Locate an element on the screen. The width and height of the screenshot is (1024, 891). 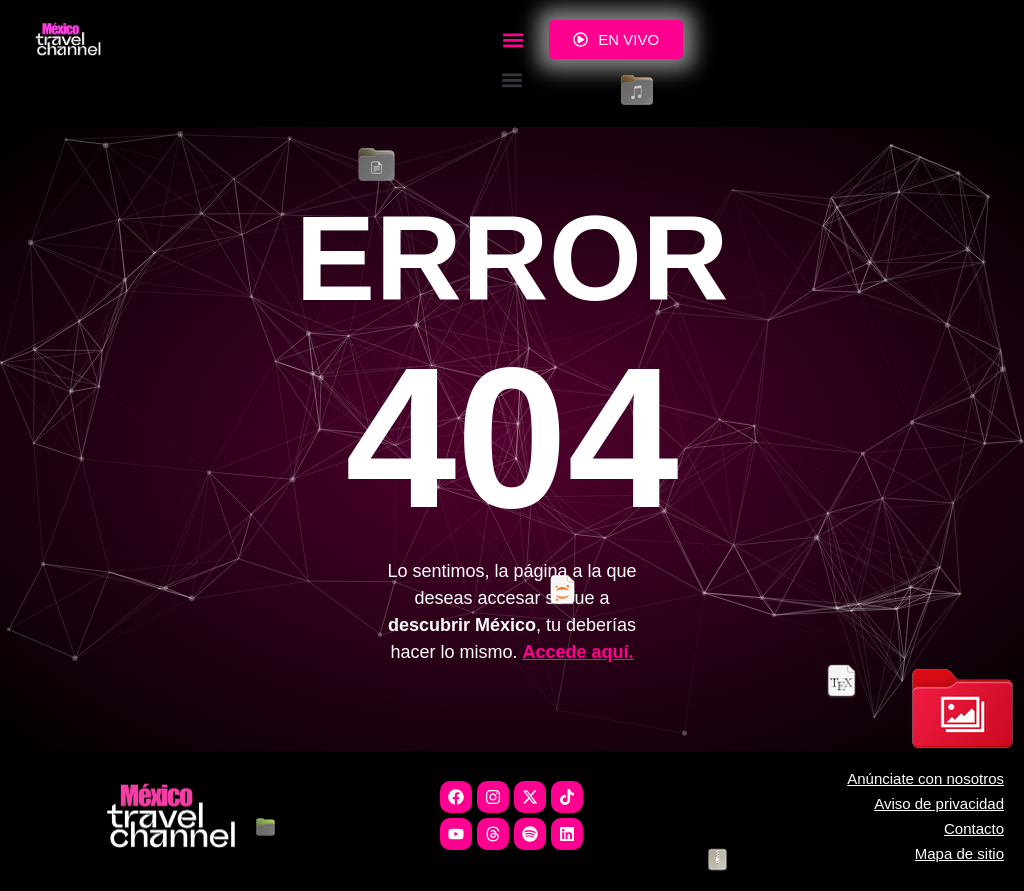
open archive manager application is located at coordinates (717, 859).